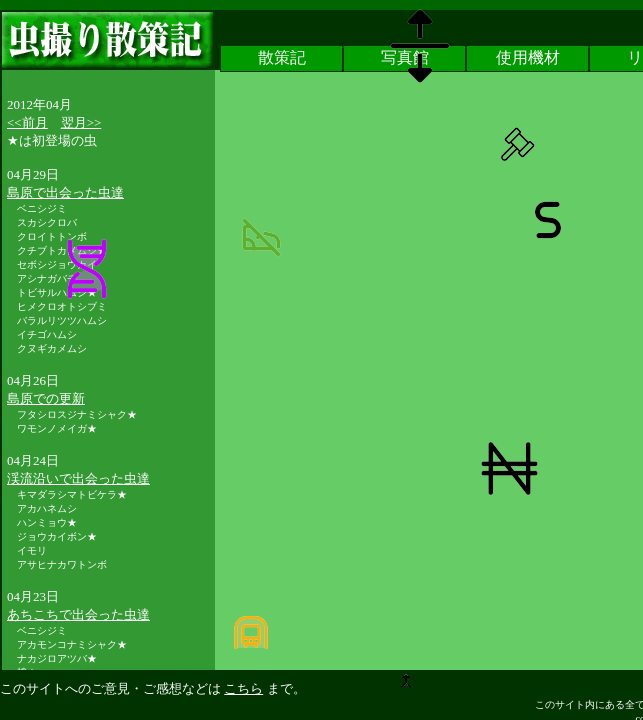 The width and height of the screenshot is (643, 720). I want to click on access genetics or DNA-related features, so click(87, 269).